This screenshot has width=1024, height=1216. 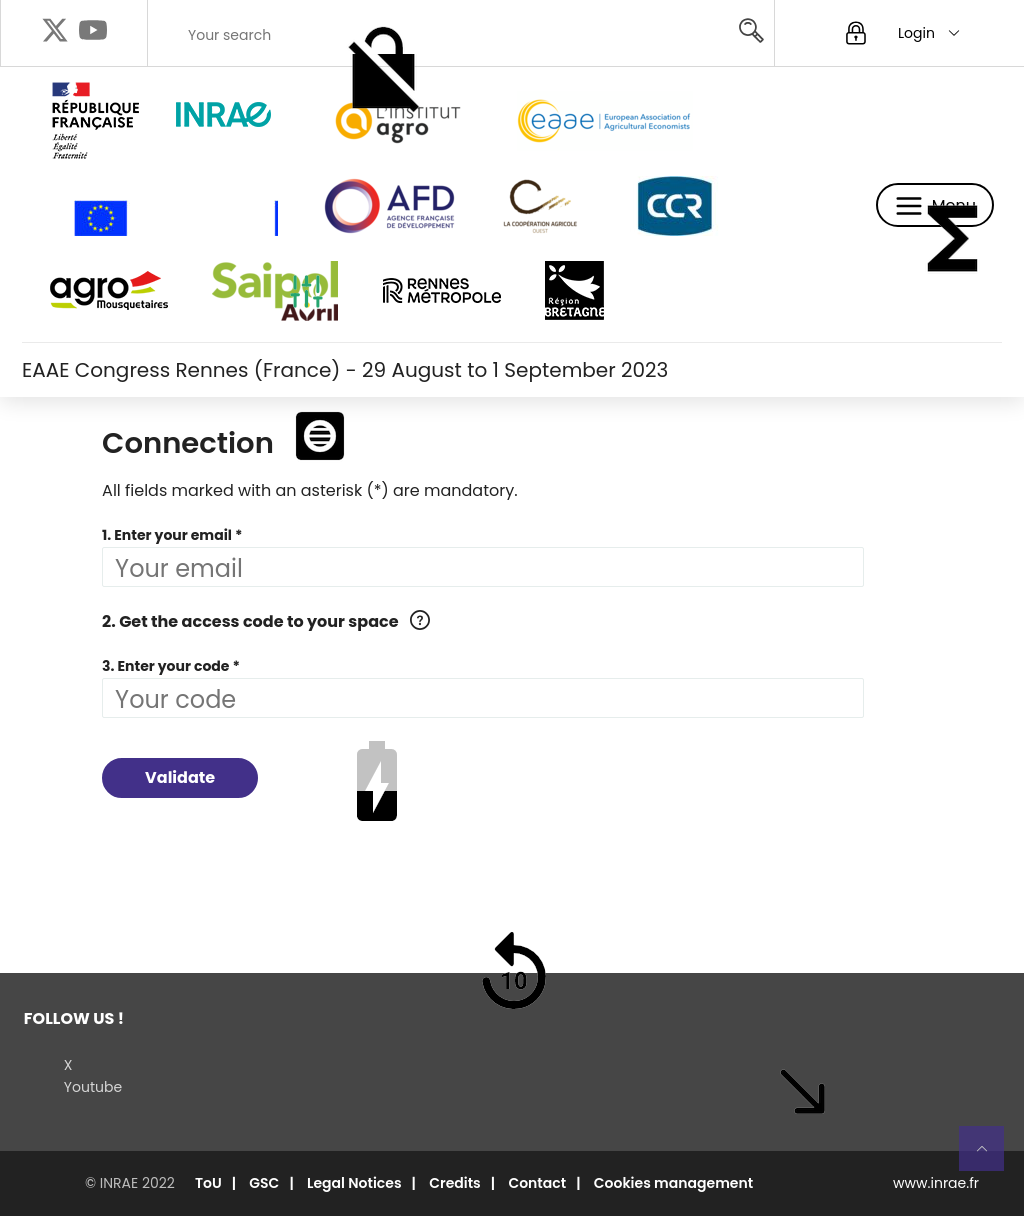 What do you see at coordinates (383, 69) in the screenshot?
I see `indicates an unencrypted or insecure email connection` at bounding box center [383, 69].